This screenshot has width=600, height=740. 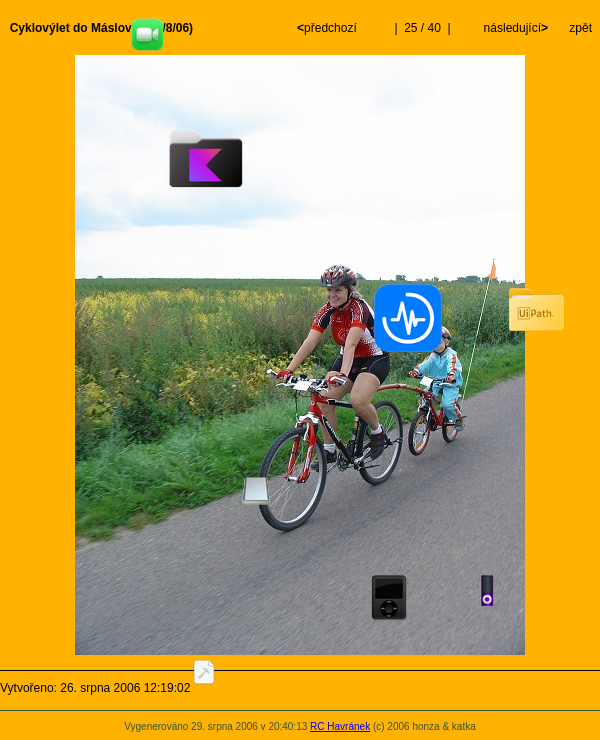 I want to click on open FaceTime to start a video call, so click(x=147, y=34).